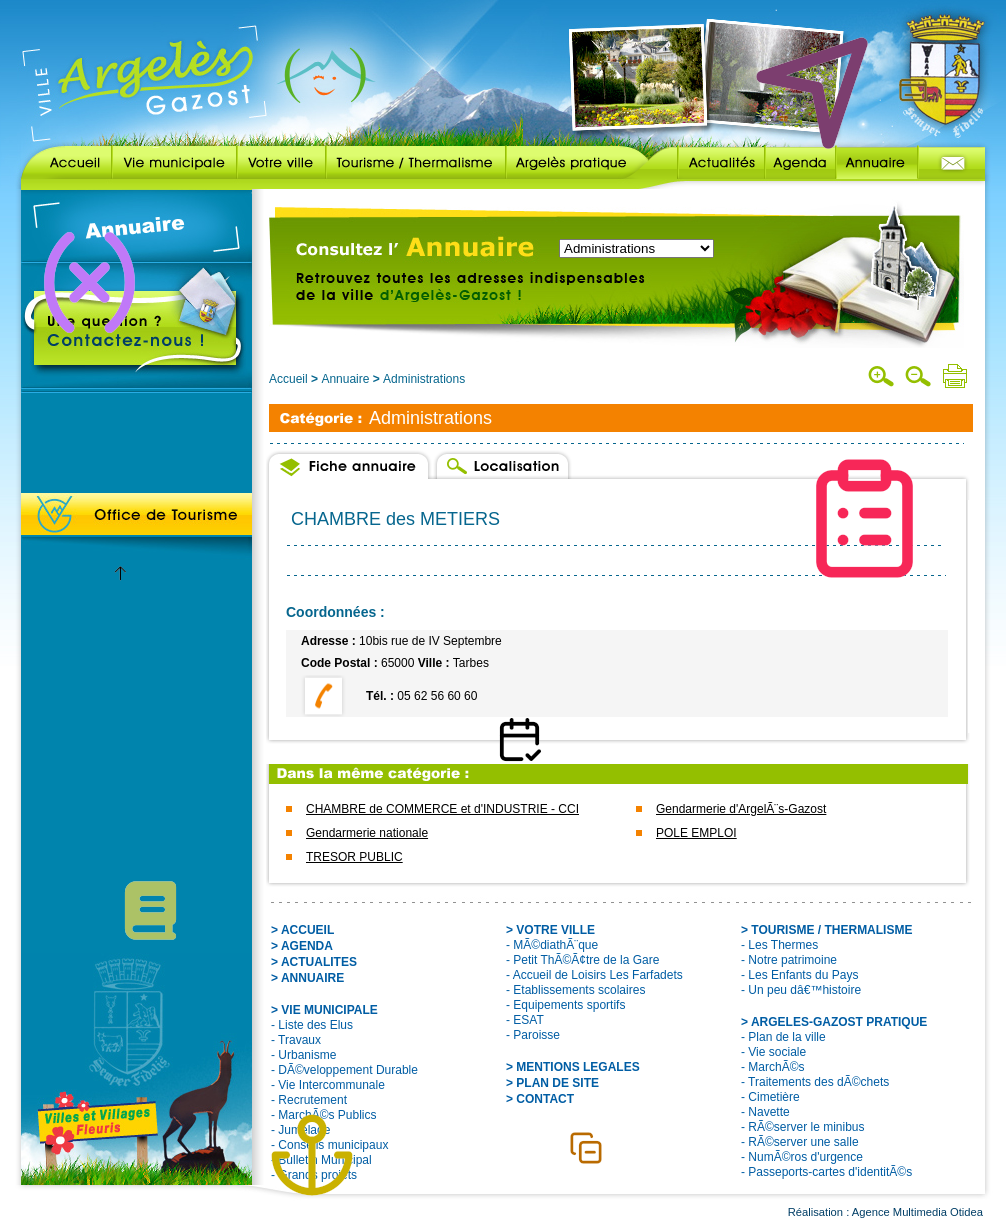  Describe the element at coordinates (913, 90) in the screenshot. I see `access the dock or taskbar` at that location.